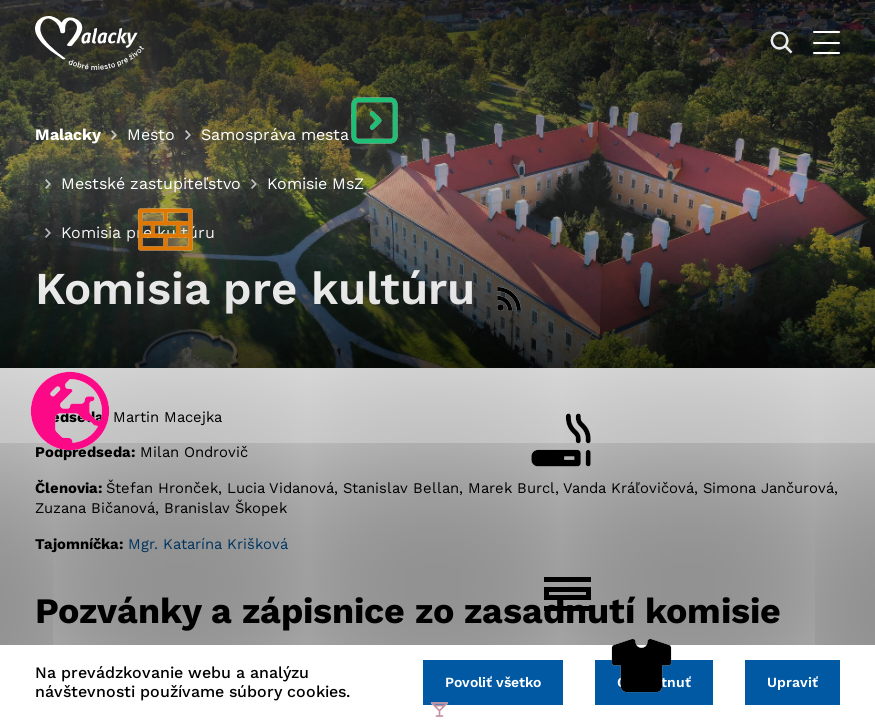 This screenshot has width=875, height=720. What do you see at coordinates (561, 440) in the screenshot?
I see `indicates a designated smoking area` at bounding box center [561, 440].